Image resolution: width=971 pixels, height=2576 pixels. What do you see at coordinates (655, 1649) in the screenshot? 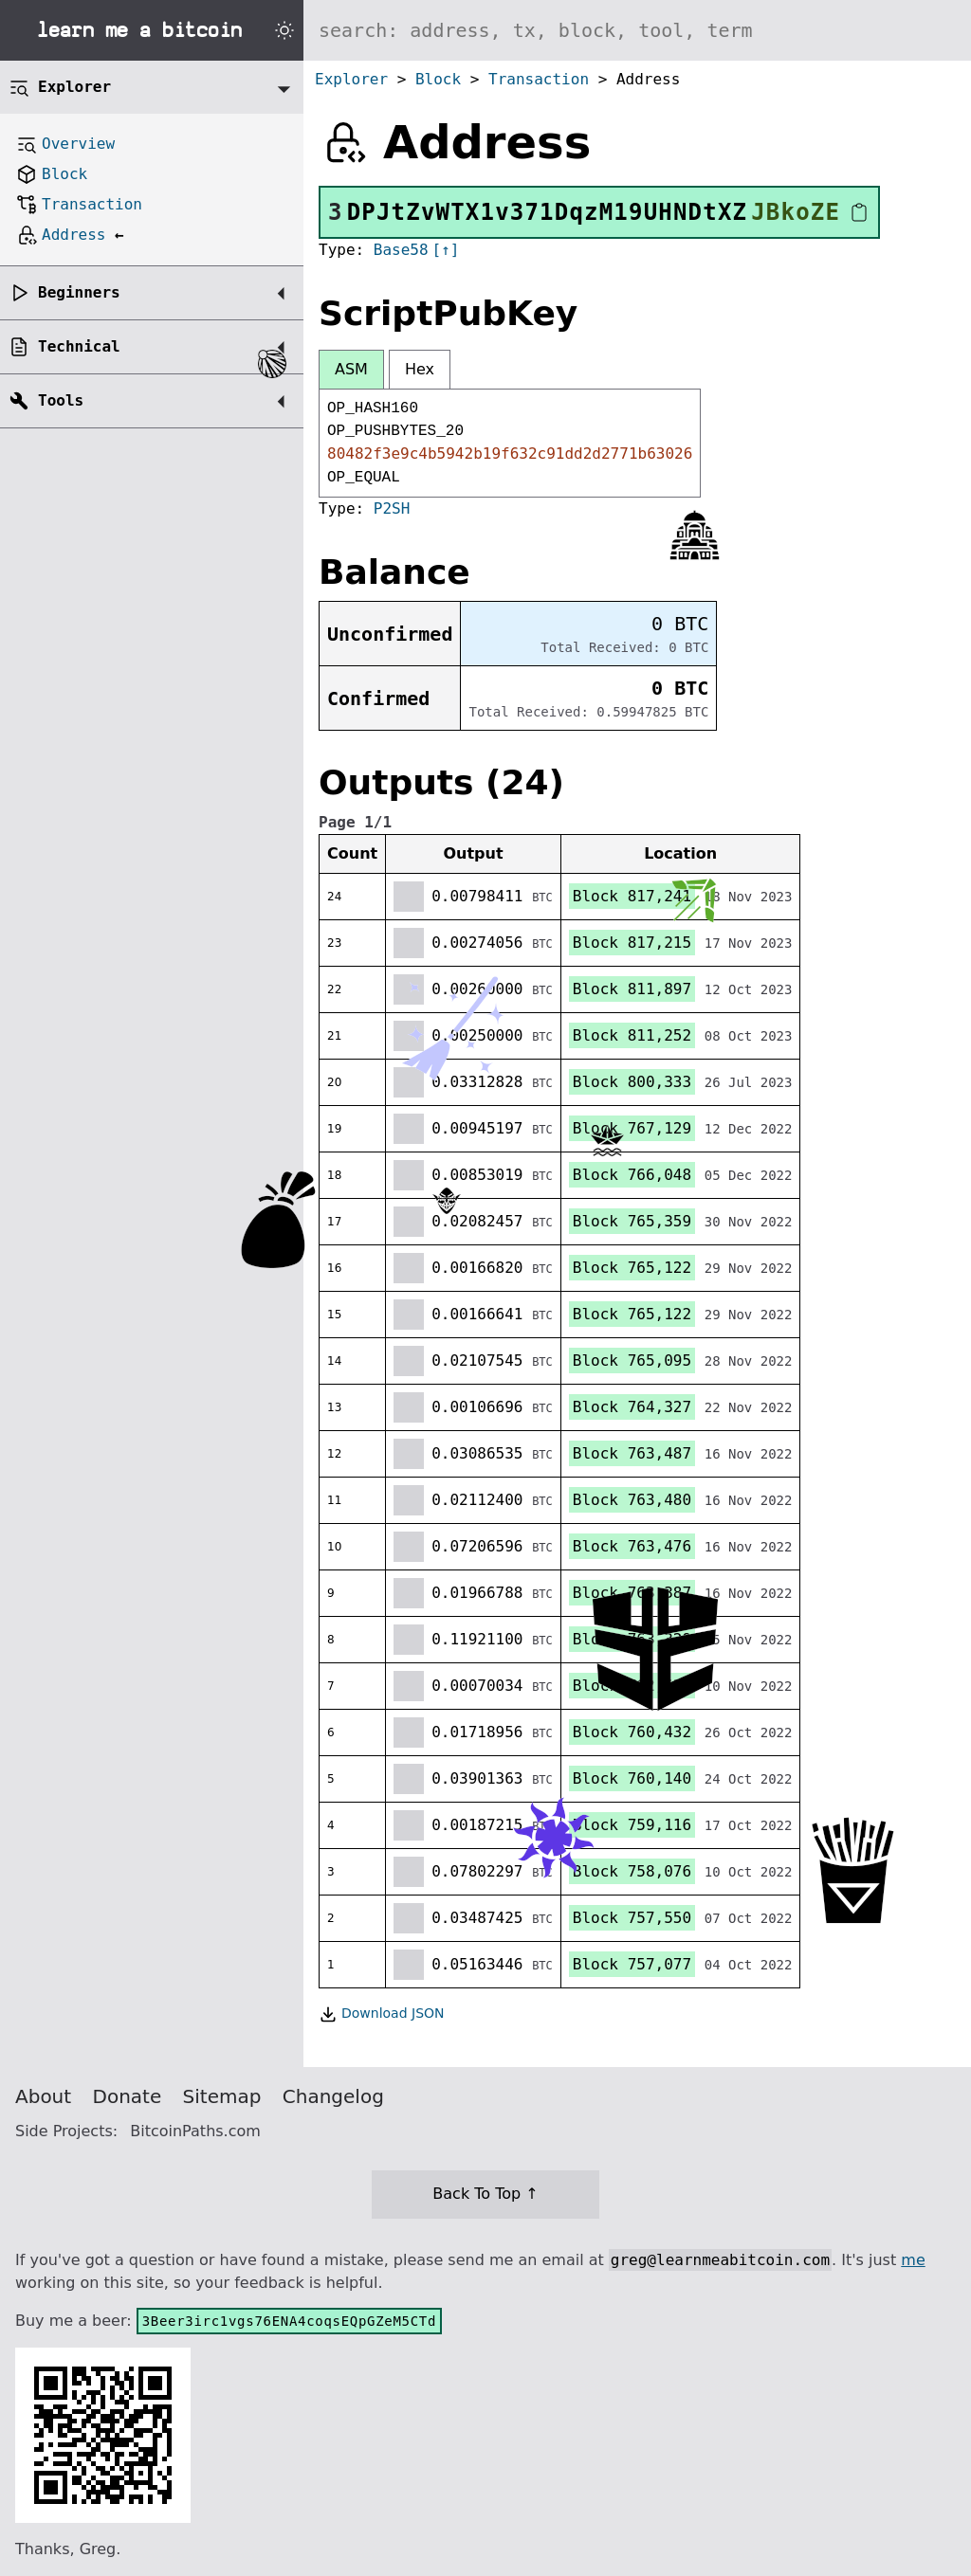
I see `abstract game logo or brand icon` at bounding box center [655, 1649].